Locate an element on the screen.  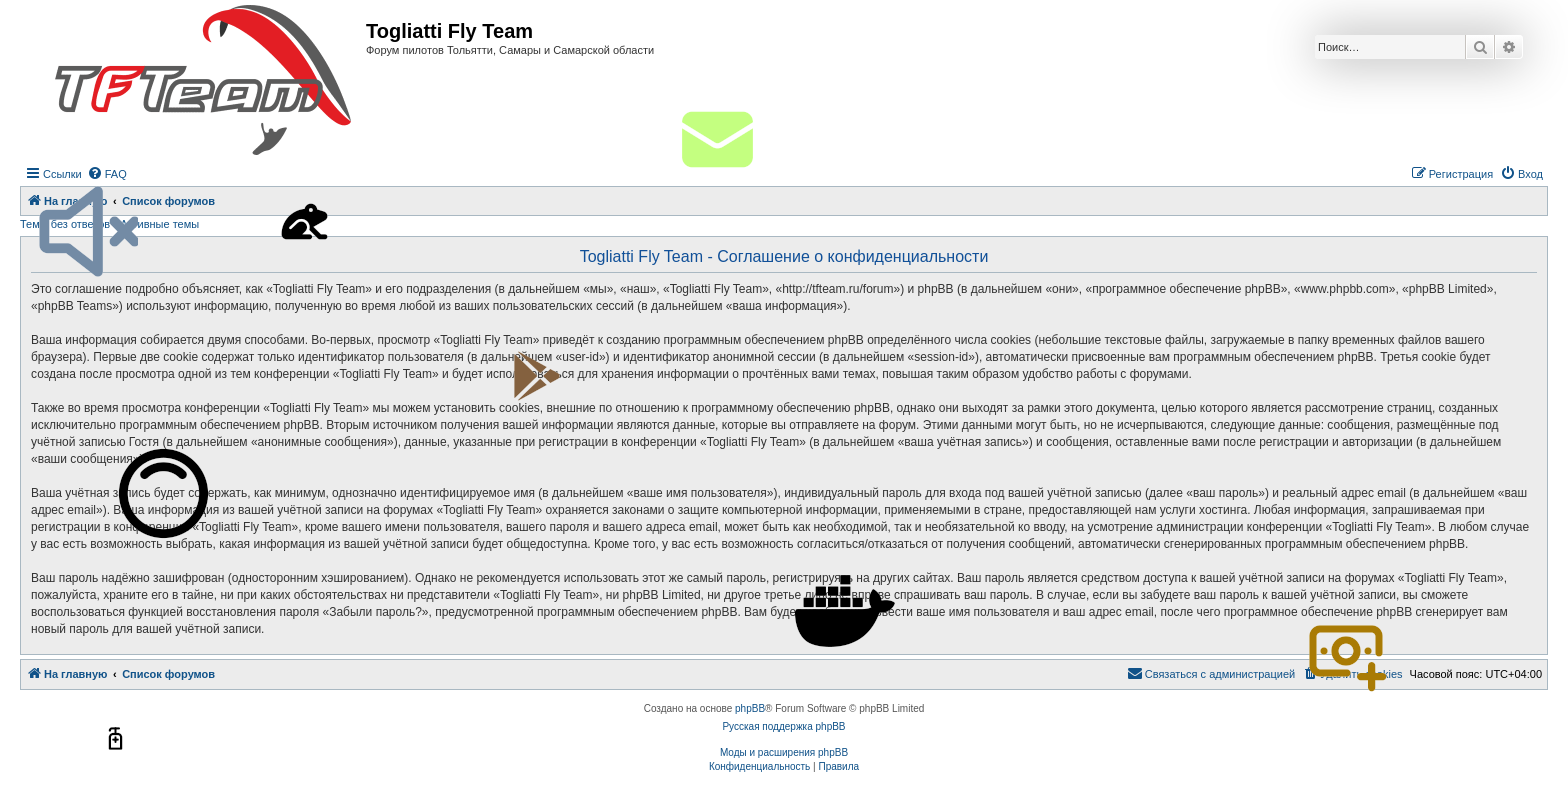
open google play store is located at coordinates (537, 376).